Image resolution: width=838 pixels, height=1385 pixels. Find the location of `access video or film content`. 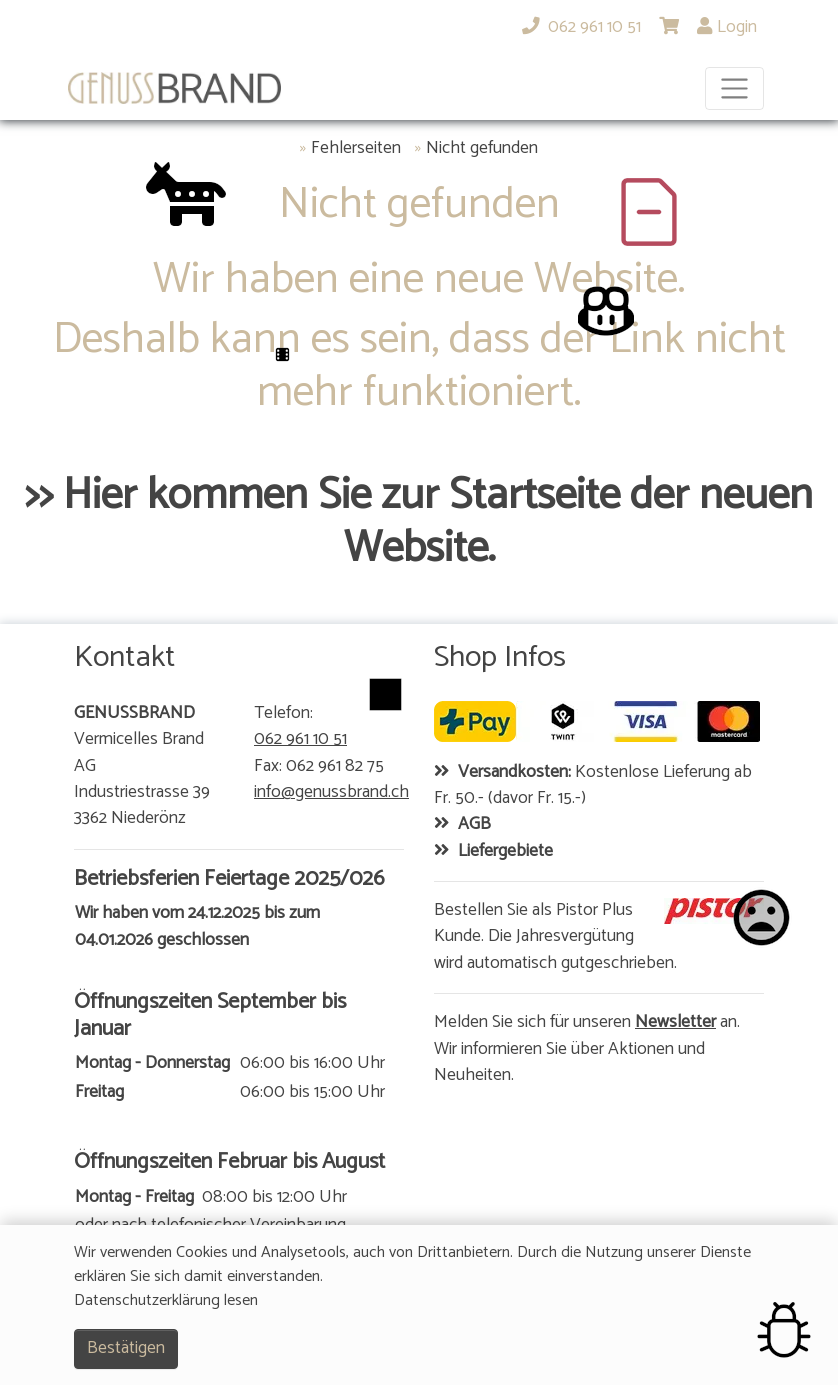

access video or film content is located at coordinates (282, 354).